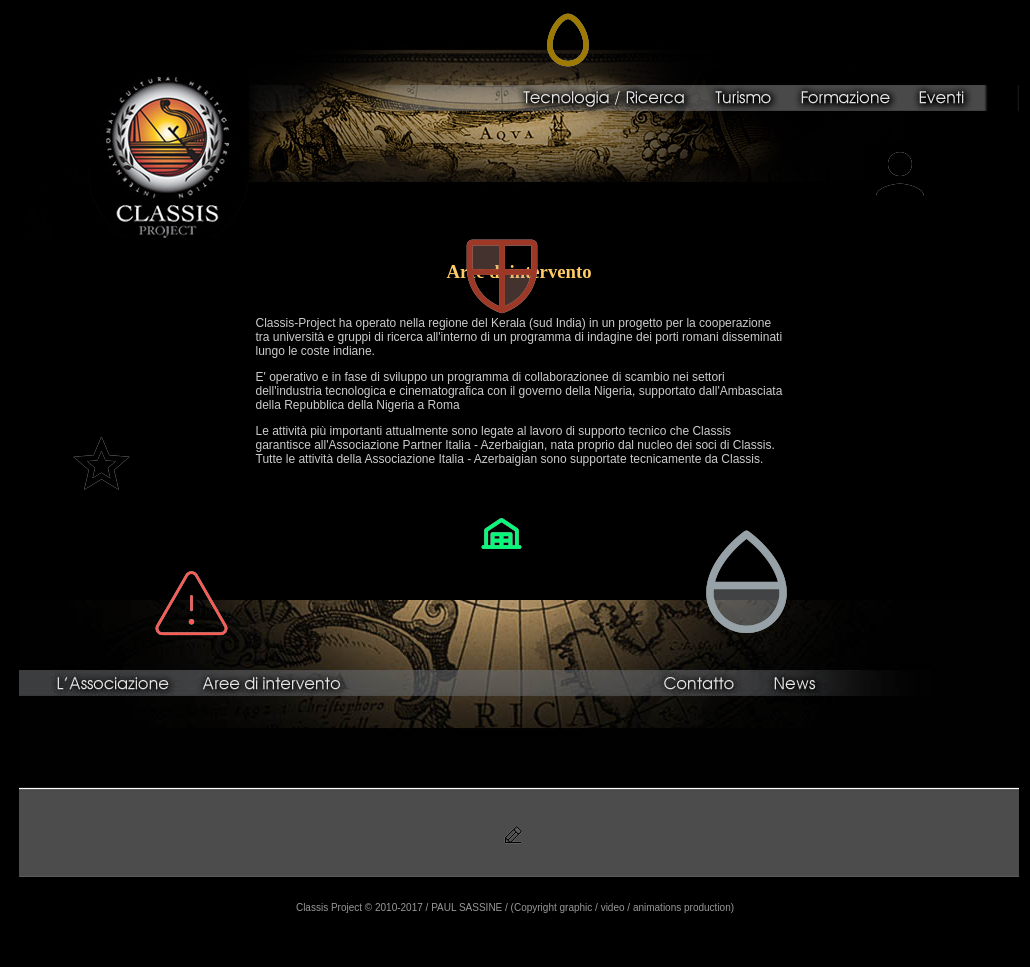 This screenshot has width=1030, height=967. I want to click on indicates egg or egg-containing ingredients in food items, so click(568, 40).